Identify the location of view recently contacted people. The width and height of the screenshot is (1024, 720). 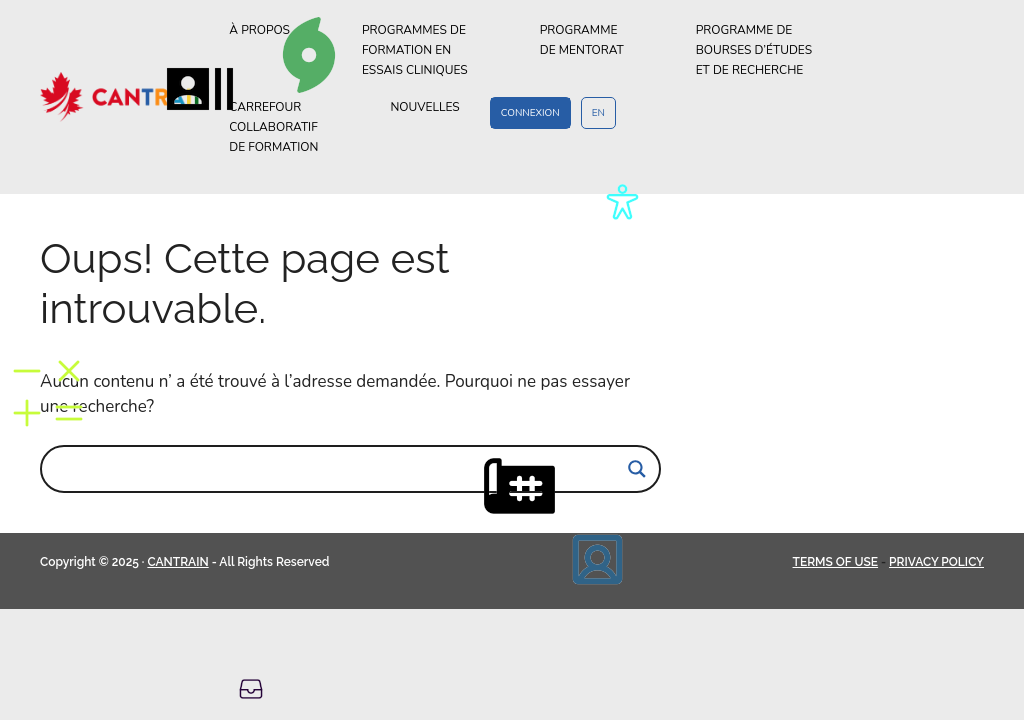
(200, 89).